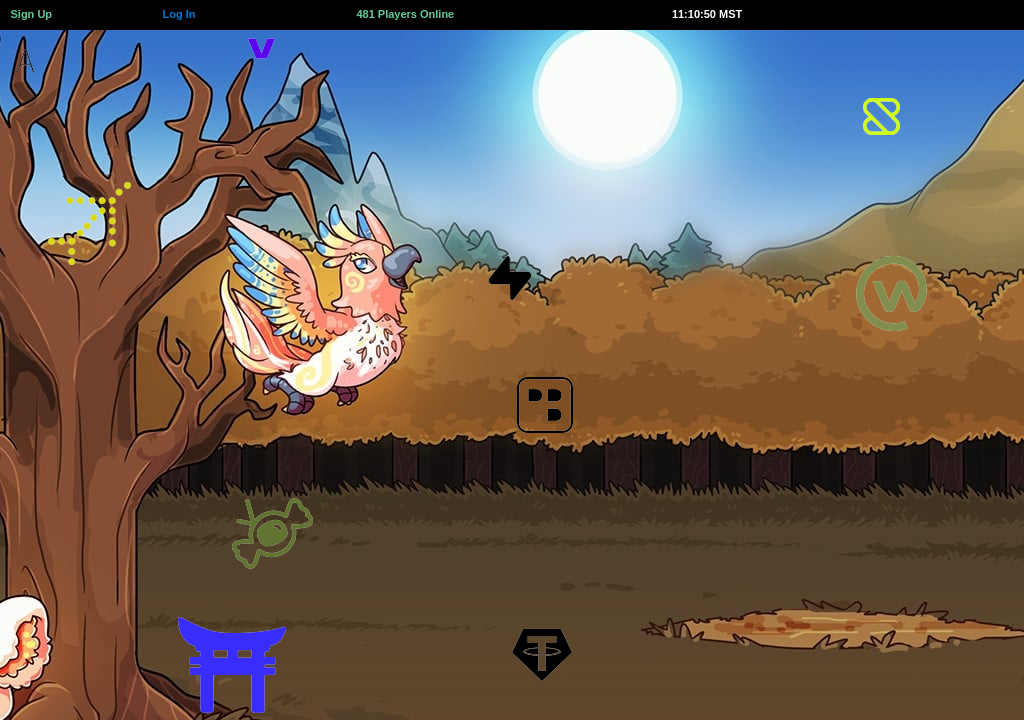 This screenshot has width=1024, height=720. I want to click on supabase logo, so click(510, 278).